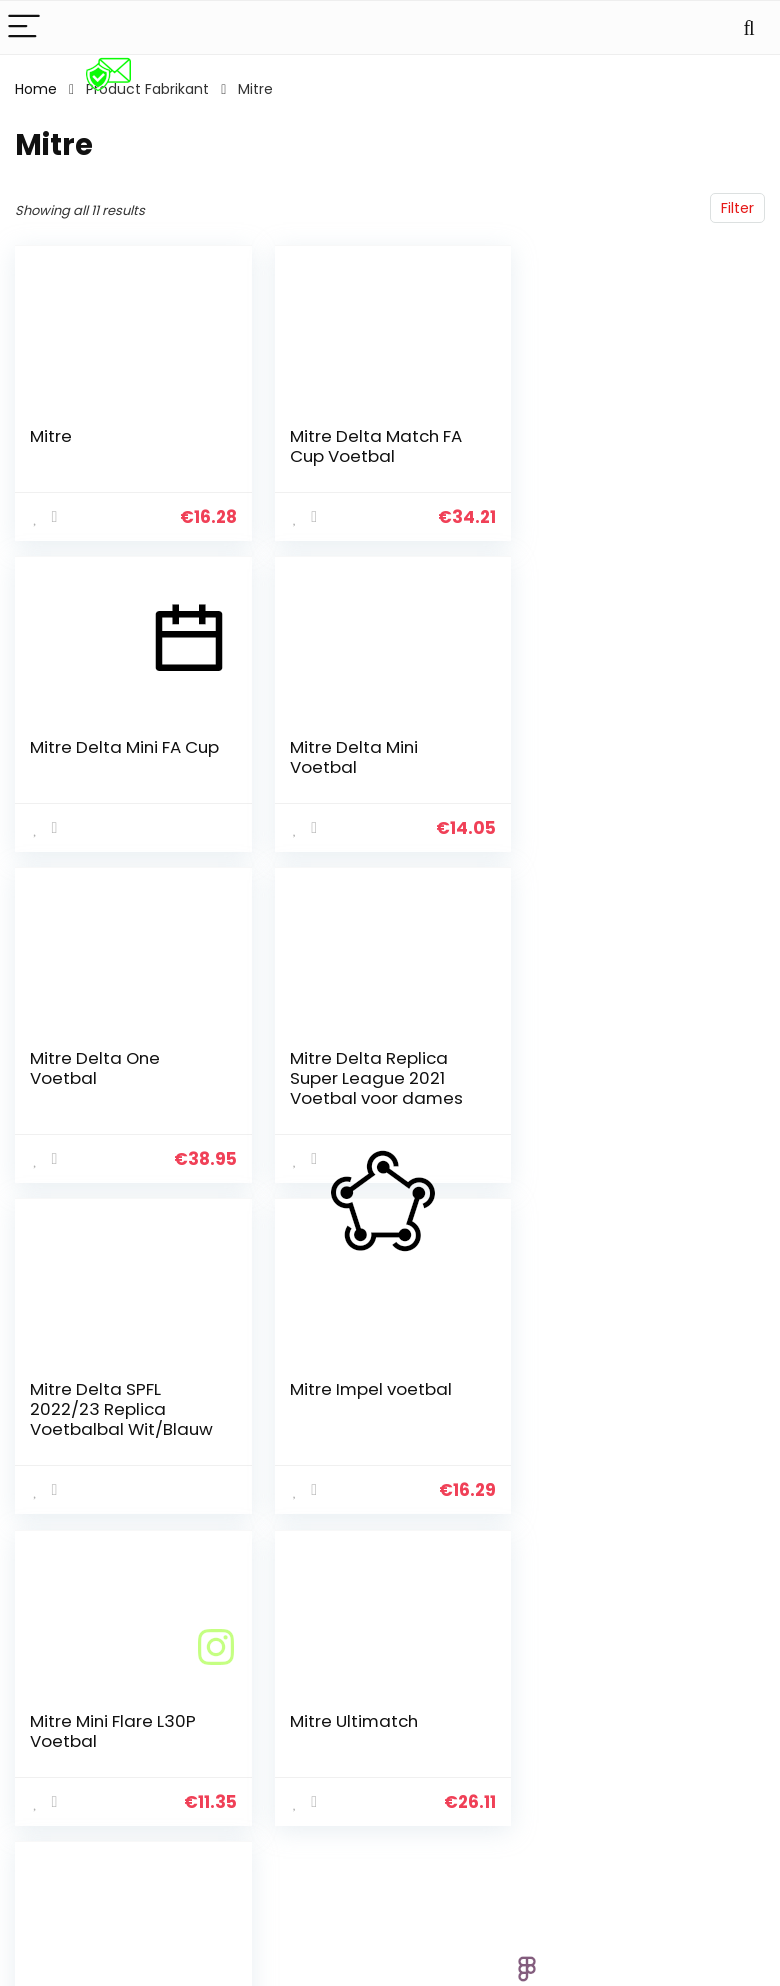 This screenshot has width=780, height=1986. I want to click on open figma design app, so click(527, 1969).